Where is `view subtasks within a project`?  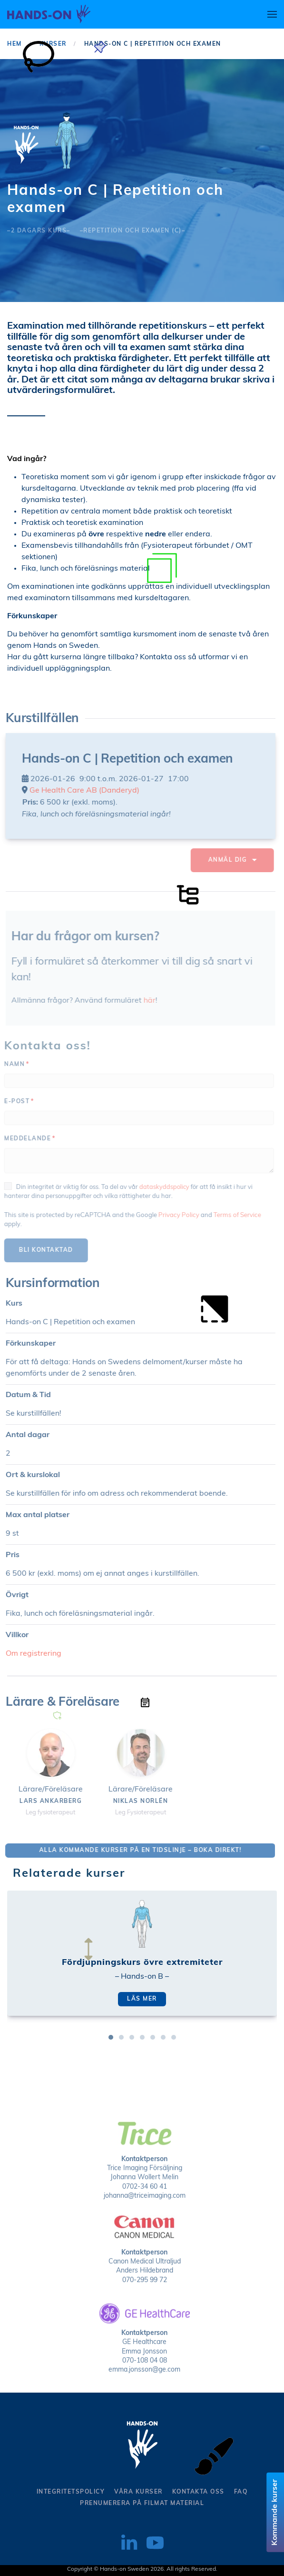 view subtasks within a project is located at coordinates (187, 895).